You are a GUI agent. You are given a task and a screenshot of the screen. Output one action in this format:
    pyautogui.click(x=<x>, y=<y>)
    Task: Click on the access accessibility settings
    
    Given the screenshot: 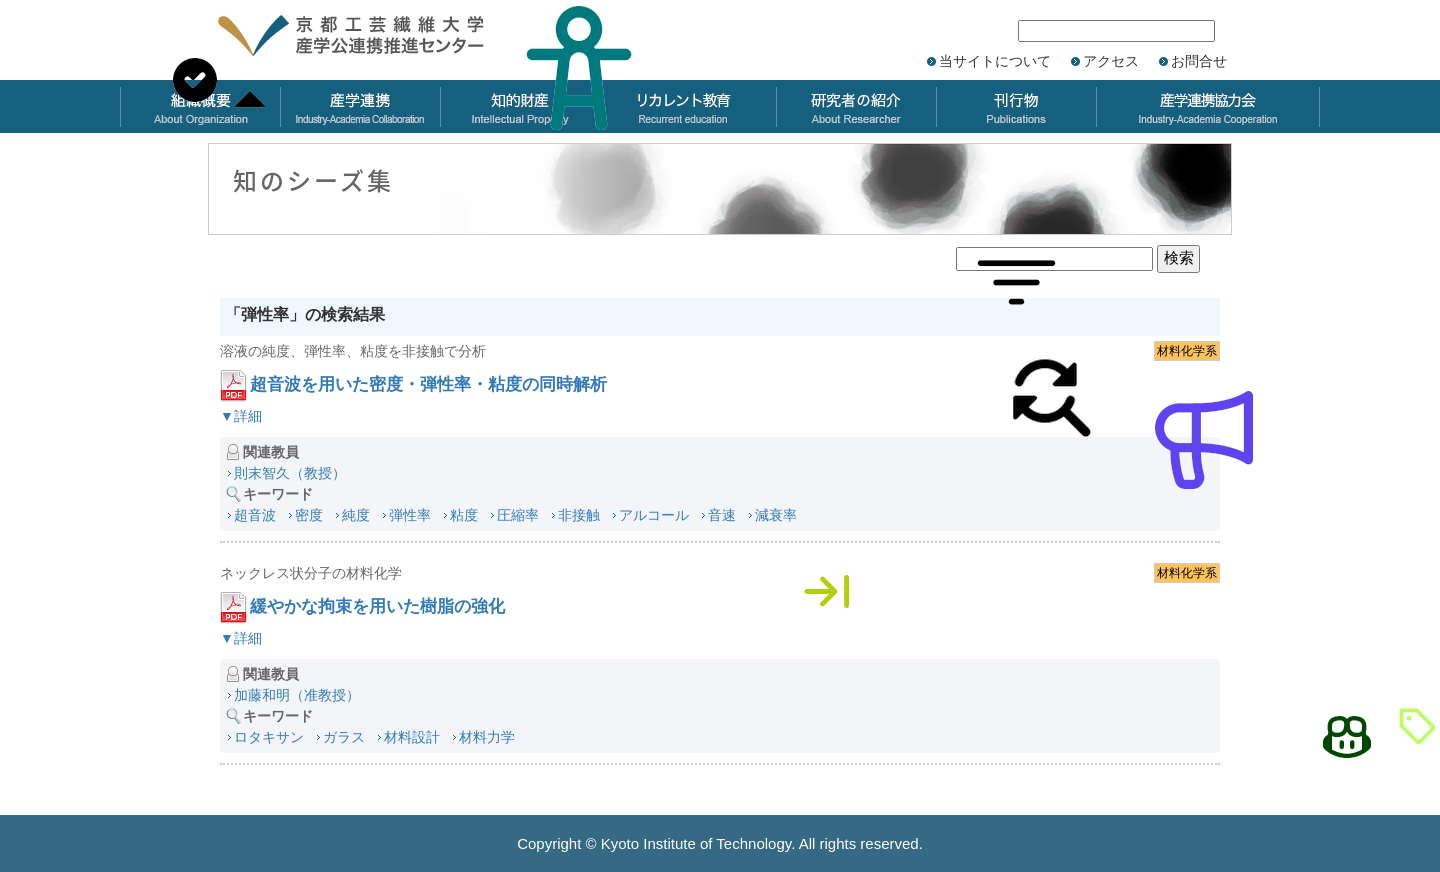 What is the action you would take?
    pyautogui.click(x=579, y=68)
    